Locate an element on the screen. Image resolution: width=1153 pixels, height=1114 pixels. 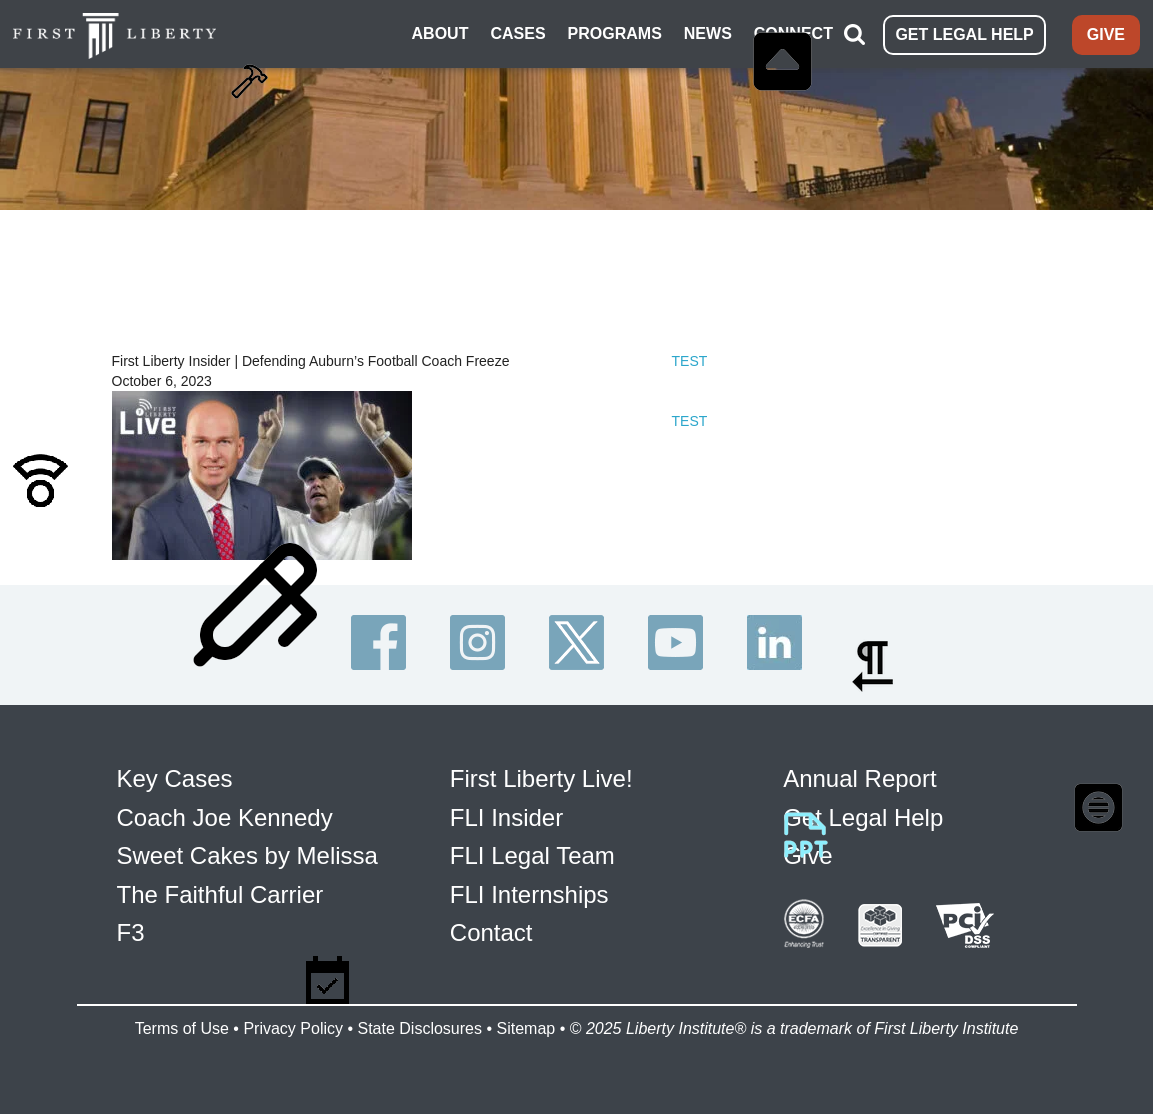
access climate control settings is located at coordinates (1098, 807).